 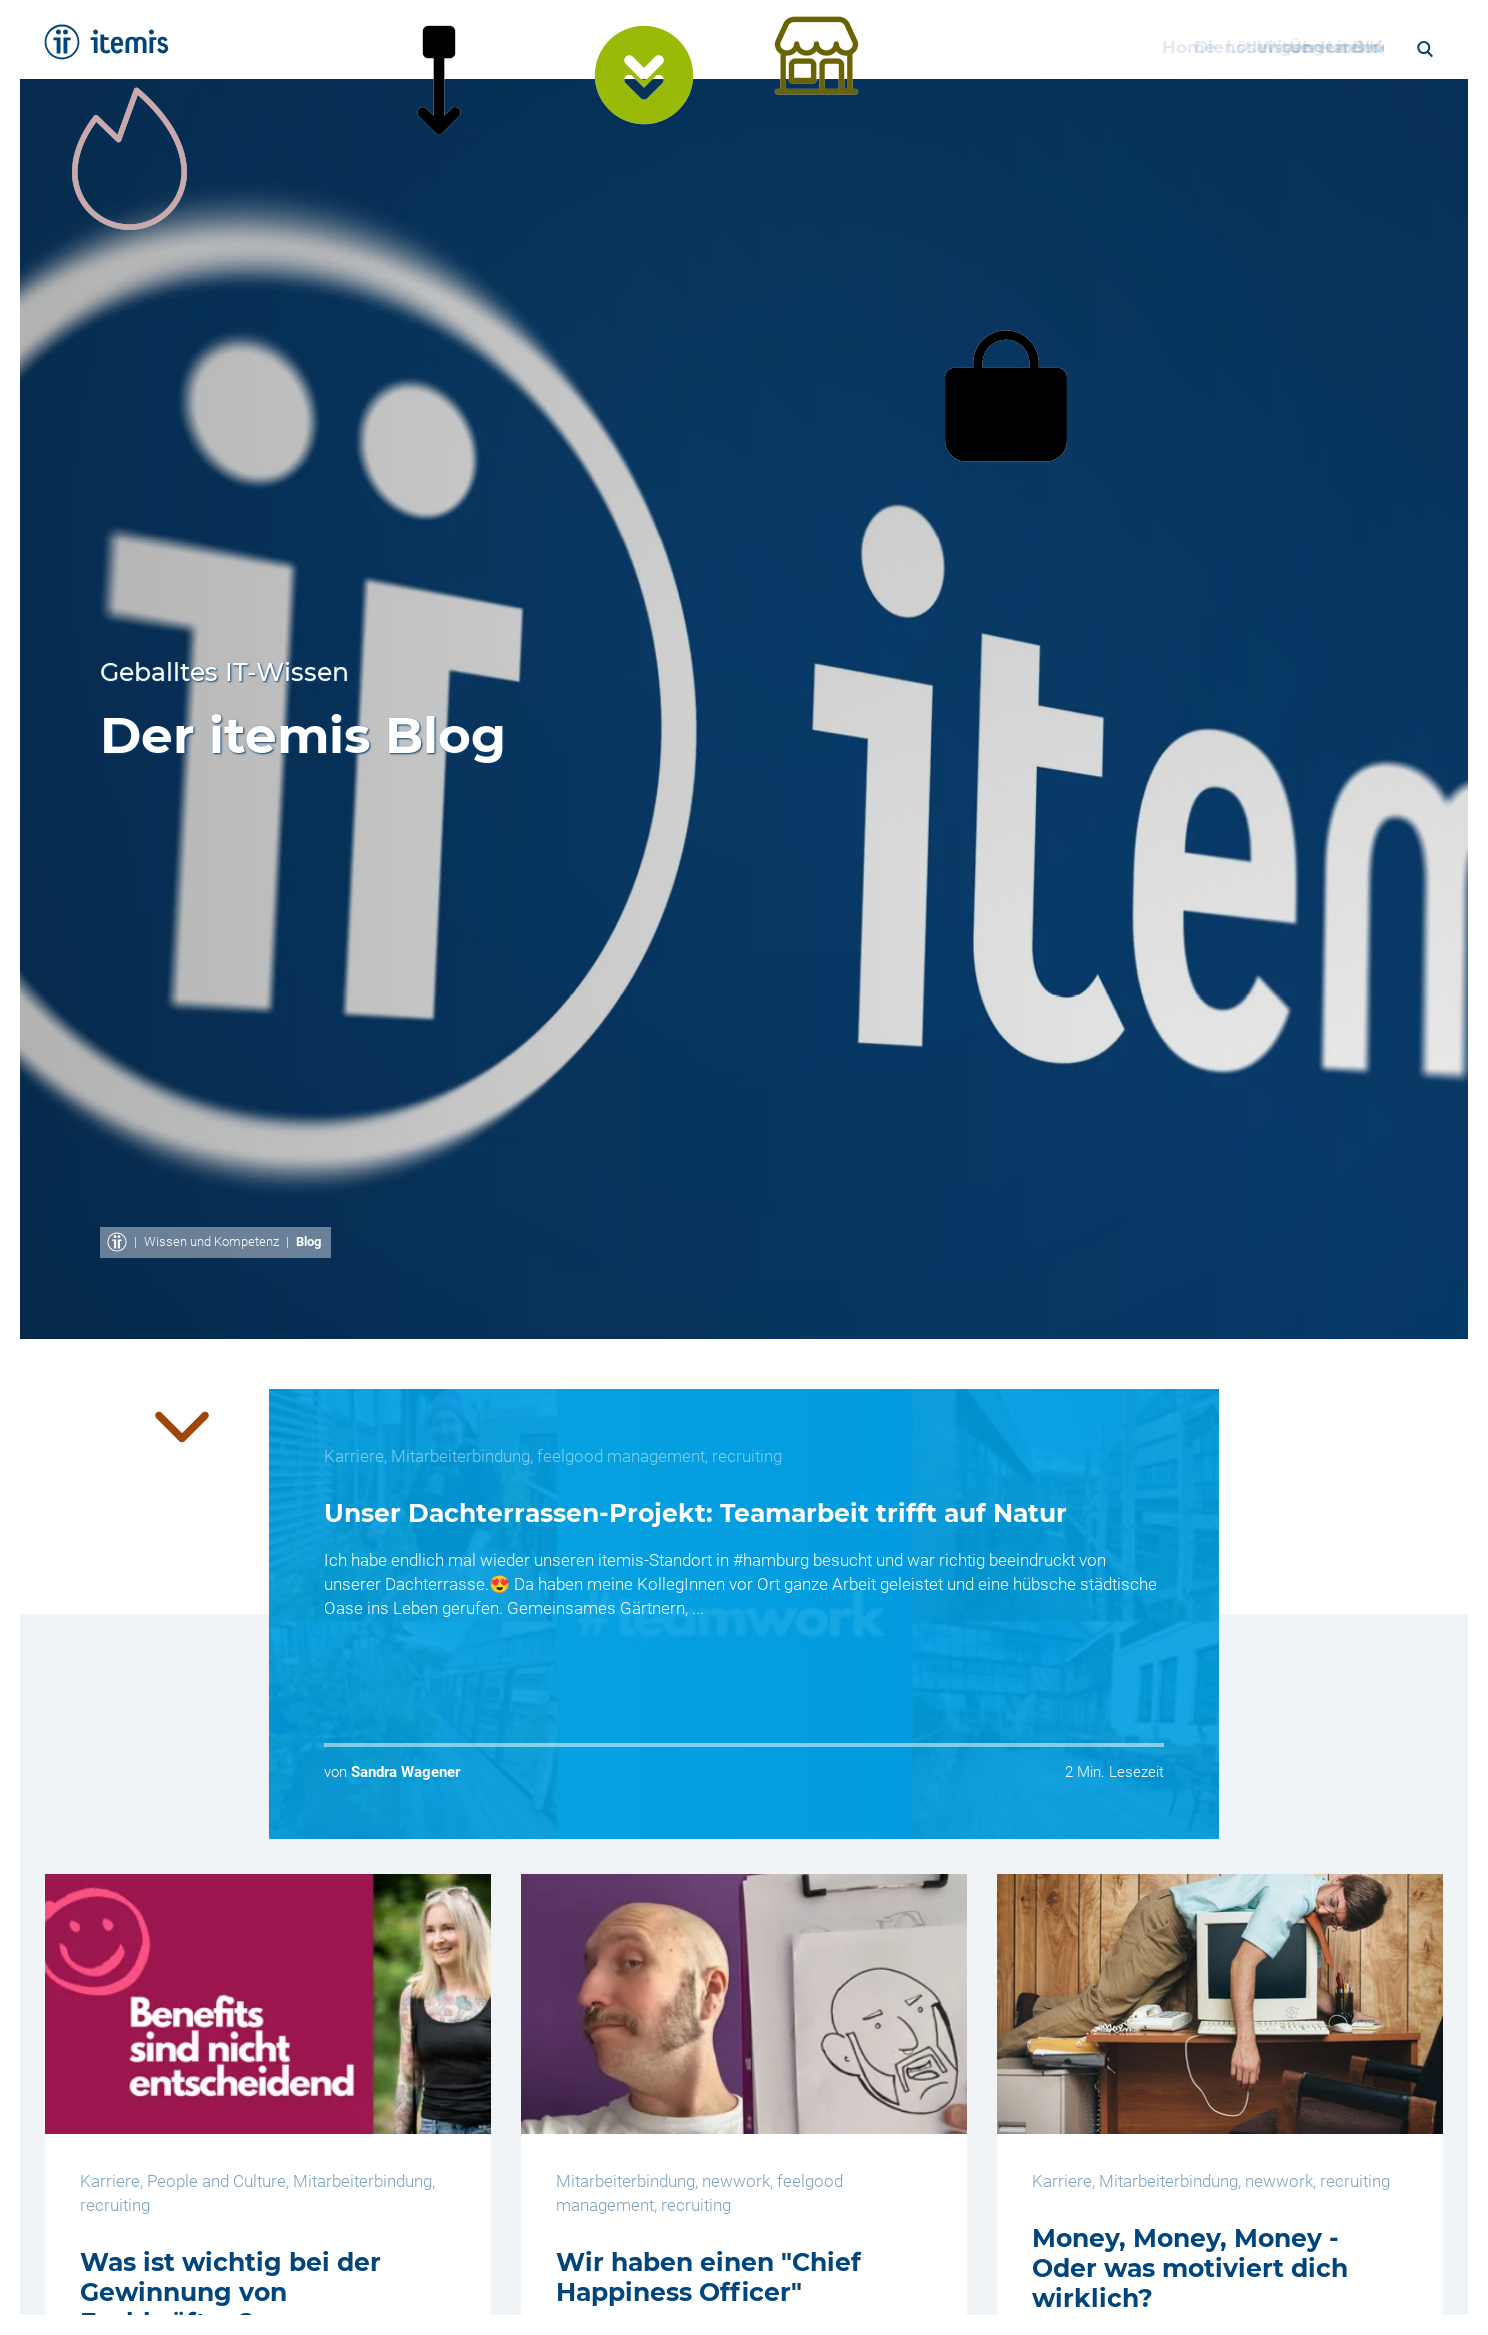 I want to click on browse or access the store, so click(x=816, y=55).